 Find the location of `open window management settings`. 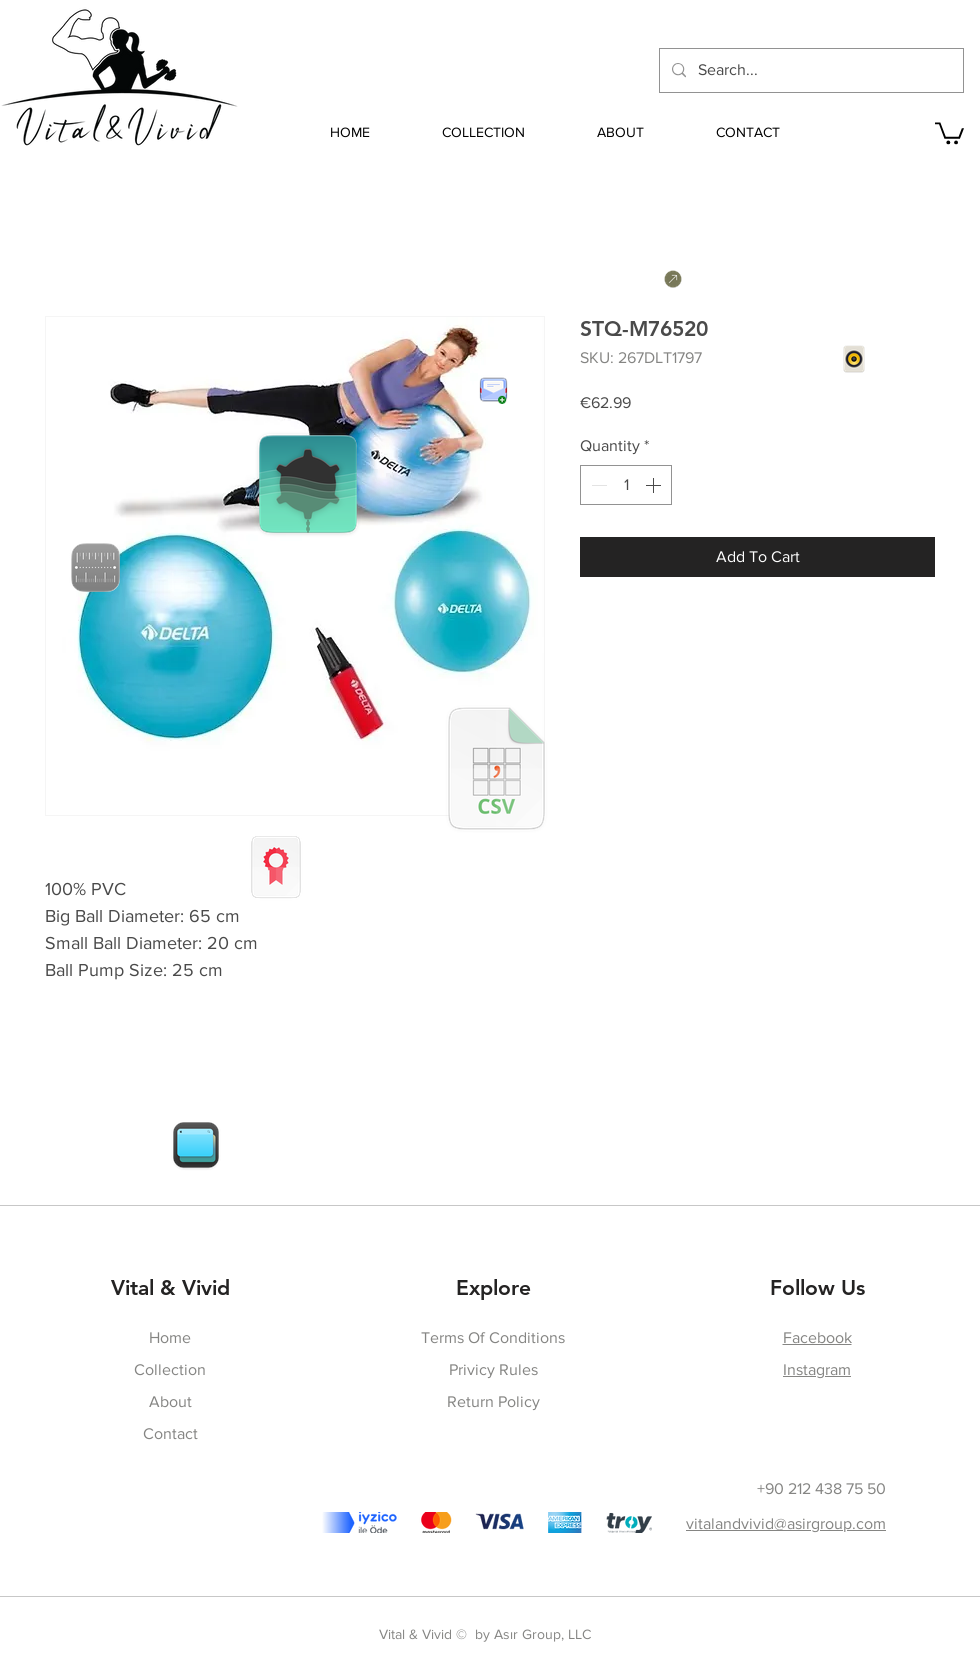

open window management settings is located at coordinates (196, 1145).